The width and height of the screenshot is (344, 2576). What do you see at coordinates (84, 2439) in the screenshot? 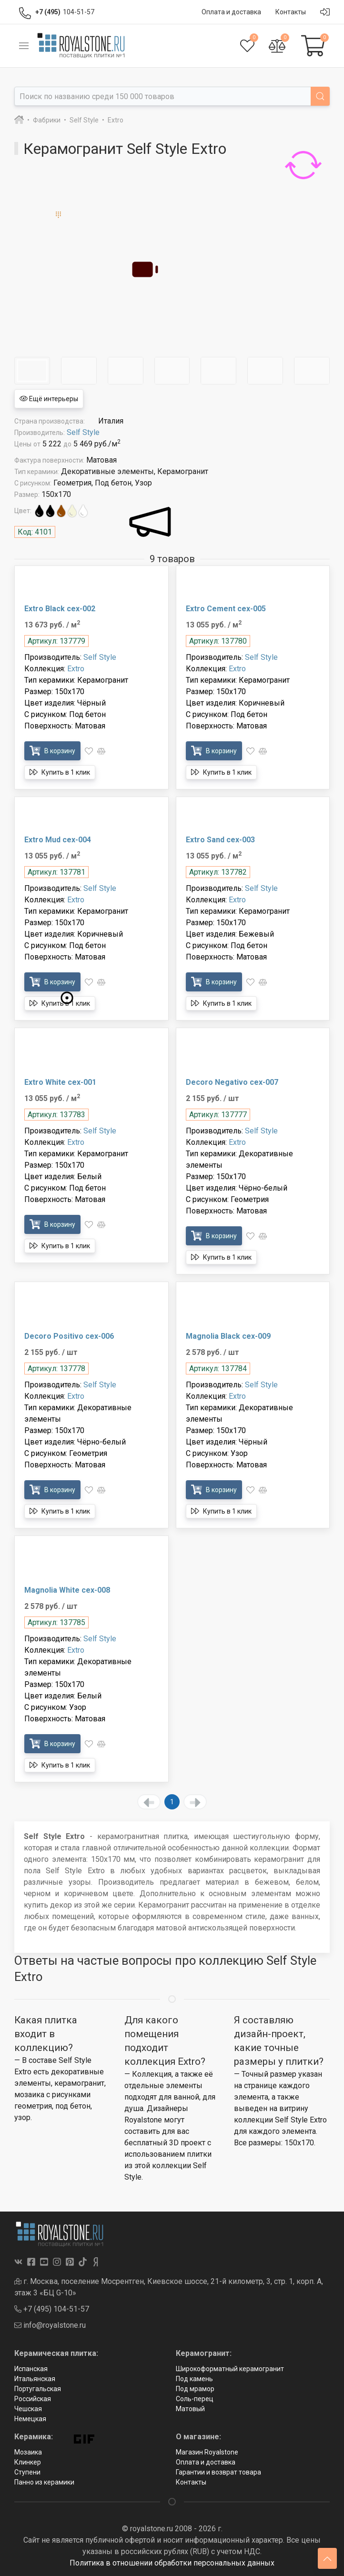
I see `insert a GIF into your message` at bounding box center [84, 2439].